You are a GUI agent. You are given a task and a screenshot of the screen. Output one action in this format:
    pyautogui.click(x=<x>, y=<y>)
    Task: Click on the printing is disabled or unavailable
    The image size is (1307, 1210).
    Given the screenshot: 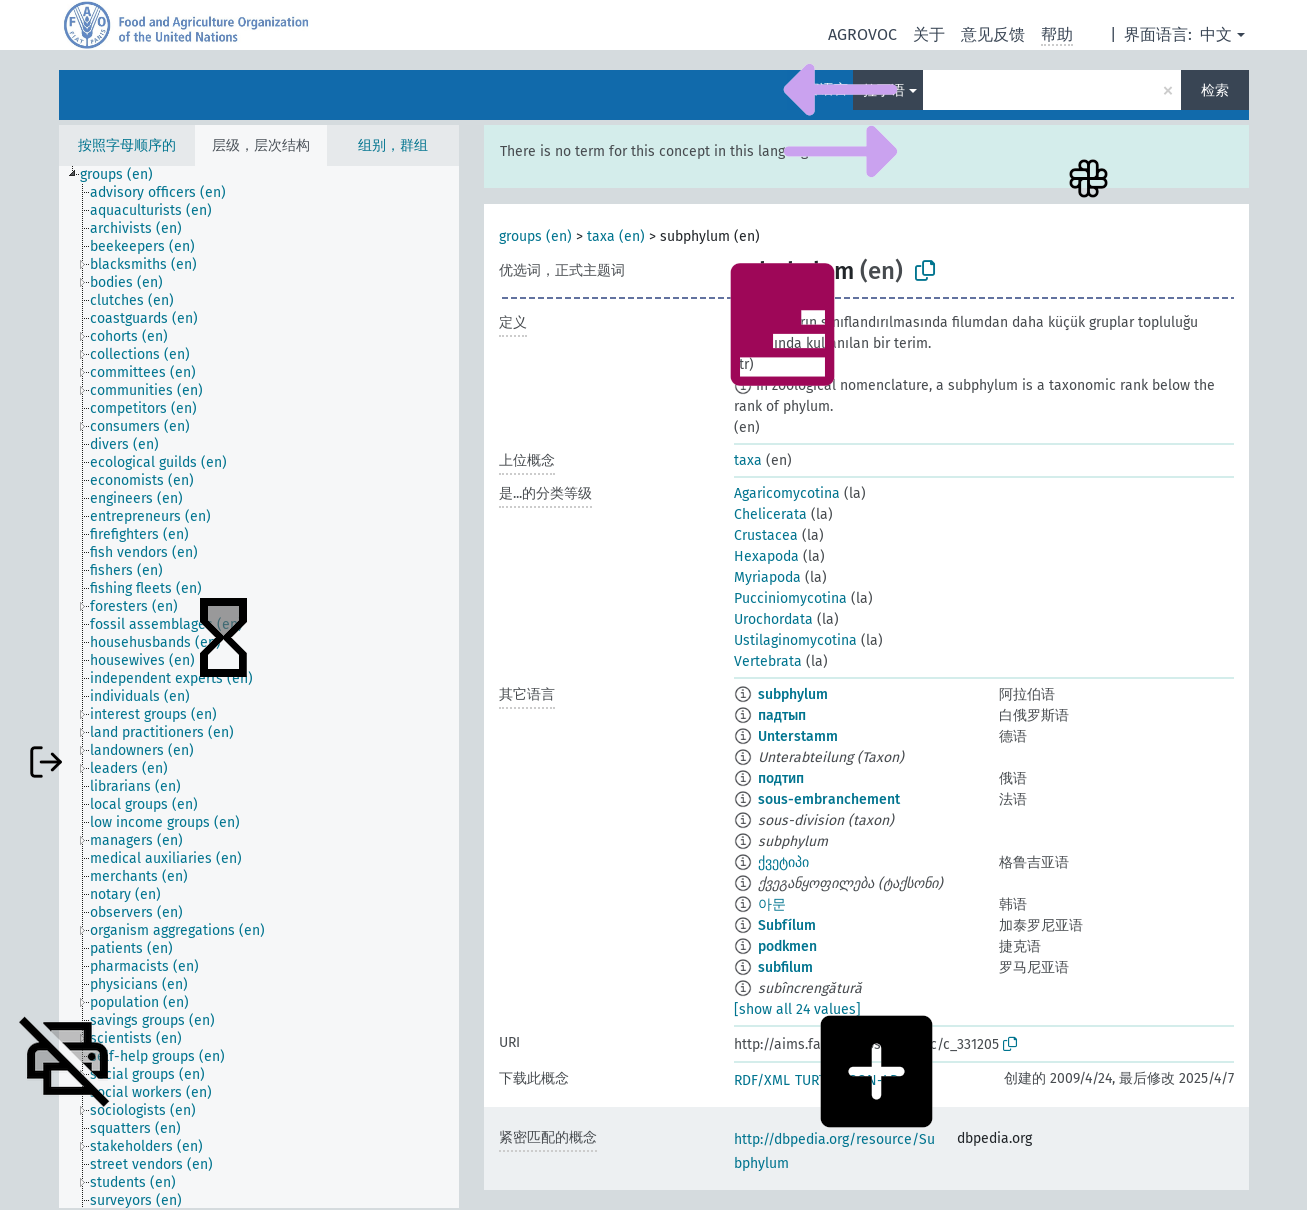 What is the action you would take?
    pyautogui.click(x=67, y=1058)
    